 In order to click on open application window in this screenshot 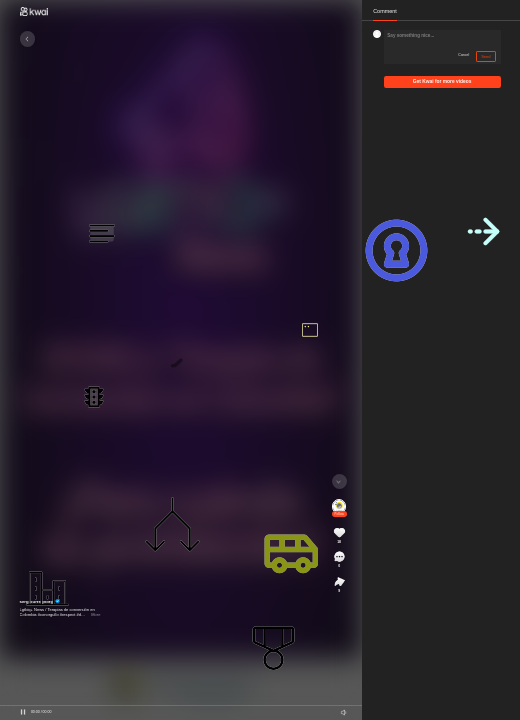, I will do `click(310, 330)`.